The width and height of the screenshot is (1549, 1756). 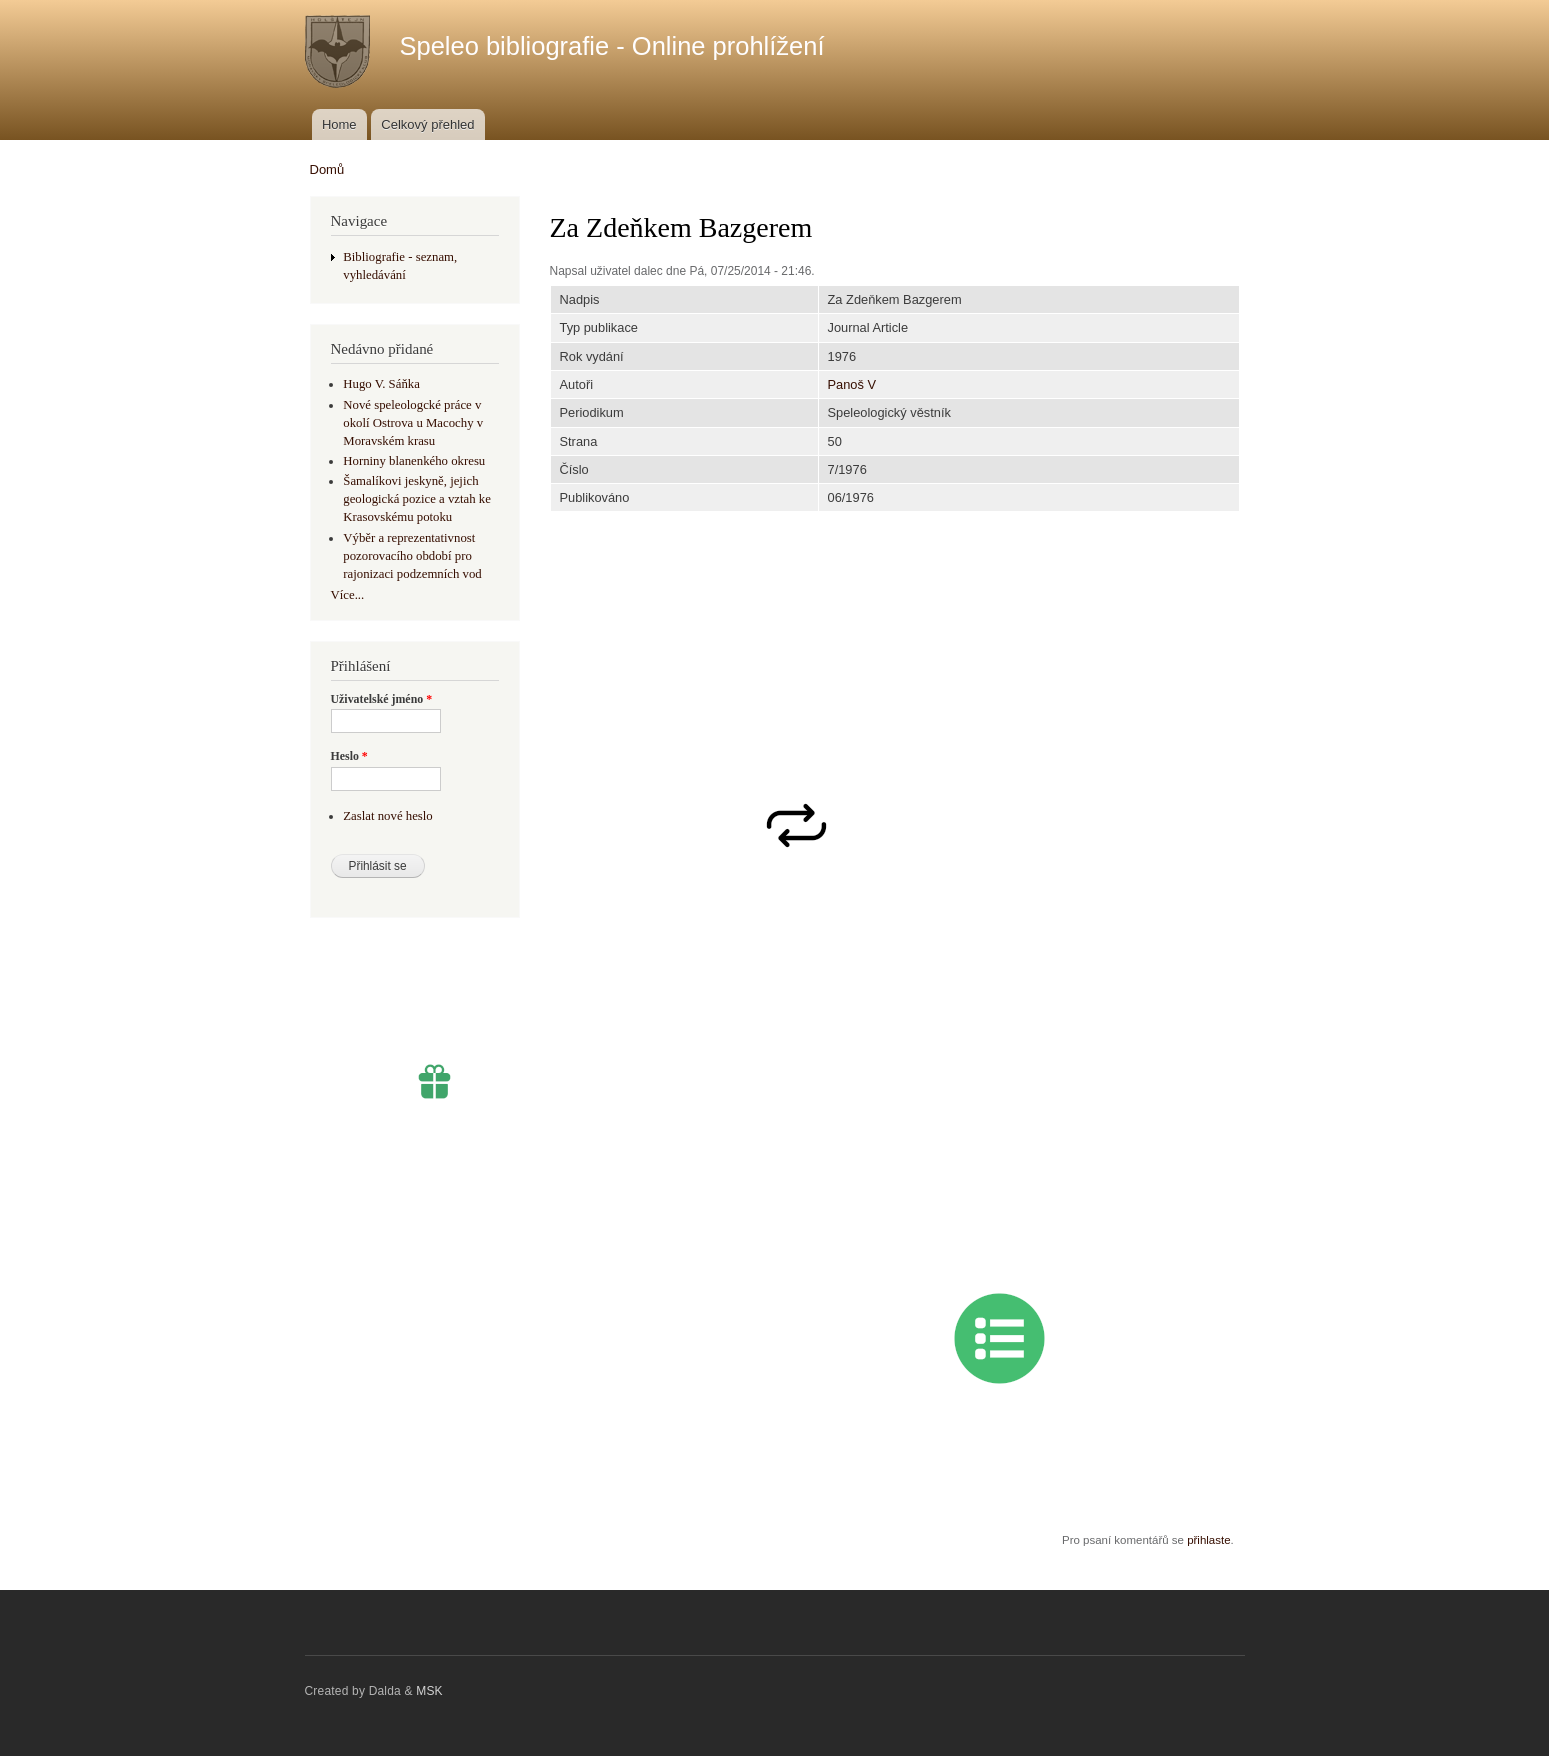 What do you see at coordinates (796, 825) in the screenshot?
I see `enable repeat mode for playback` at bounding box center [796, 825].